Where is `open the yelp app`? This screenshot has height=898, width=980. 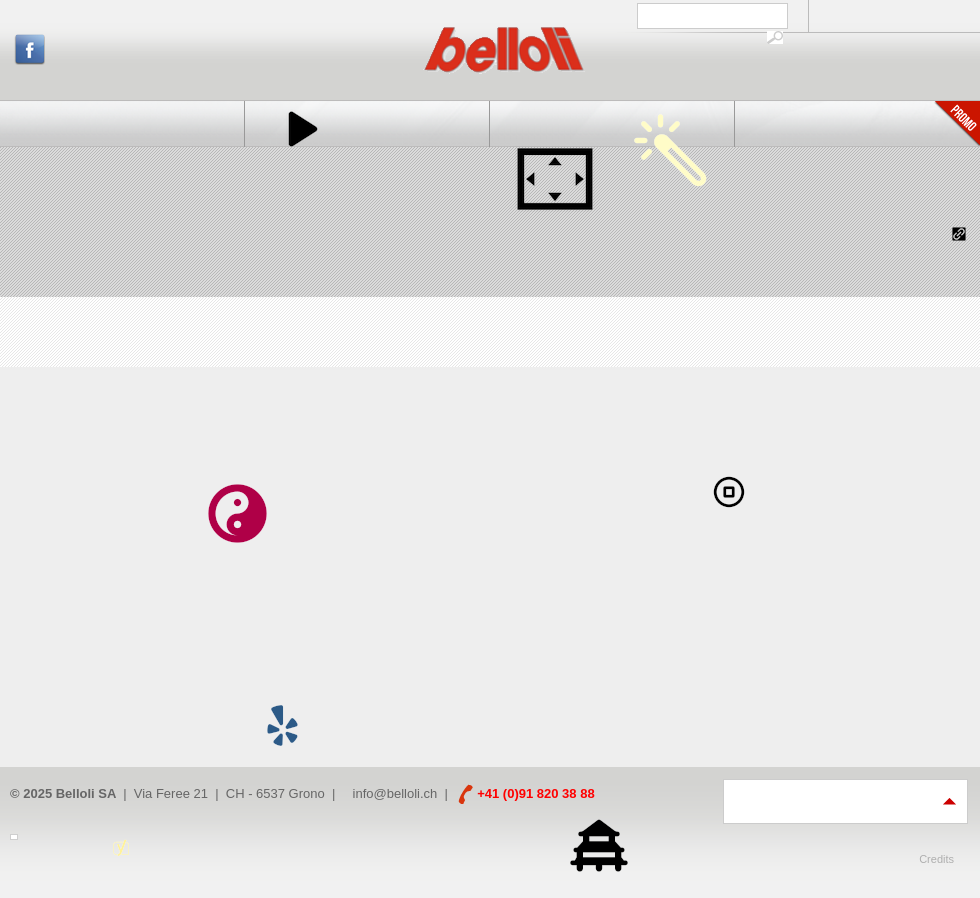 open the yelp app is located at coordinates (282, 725).